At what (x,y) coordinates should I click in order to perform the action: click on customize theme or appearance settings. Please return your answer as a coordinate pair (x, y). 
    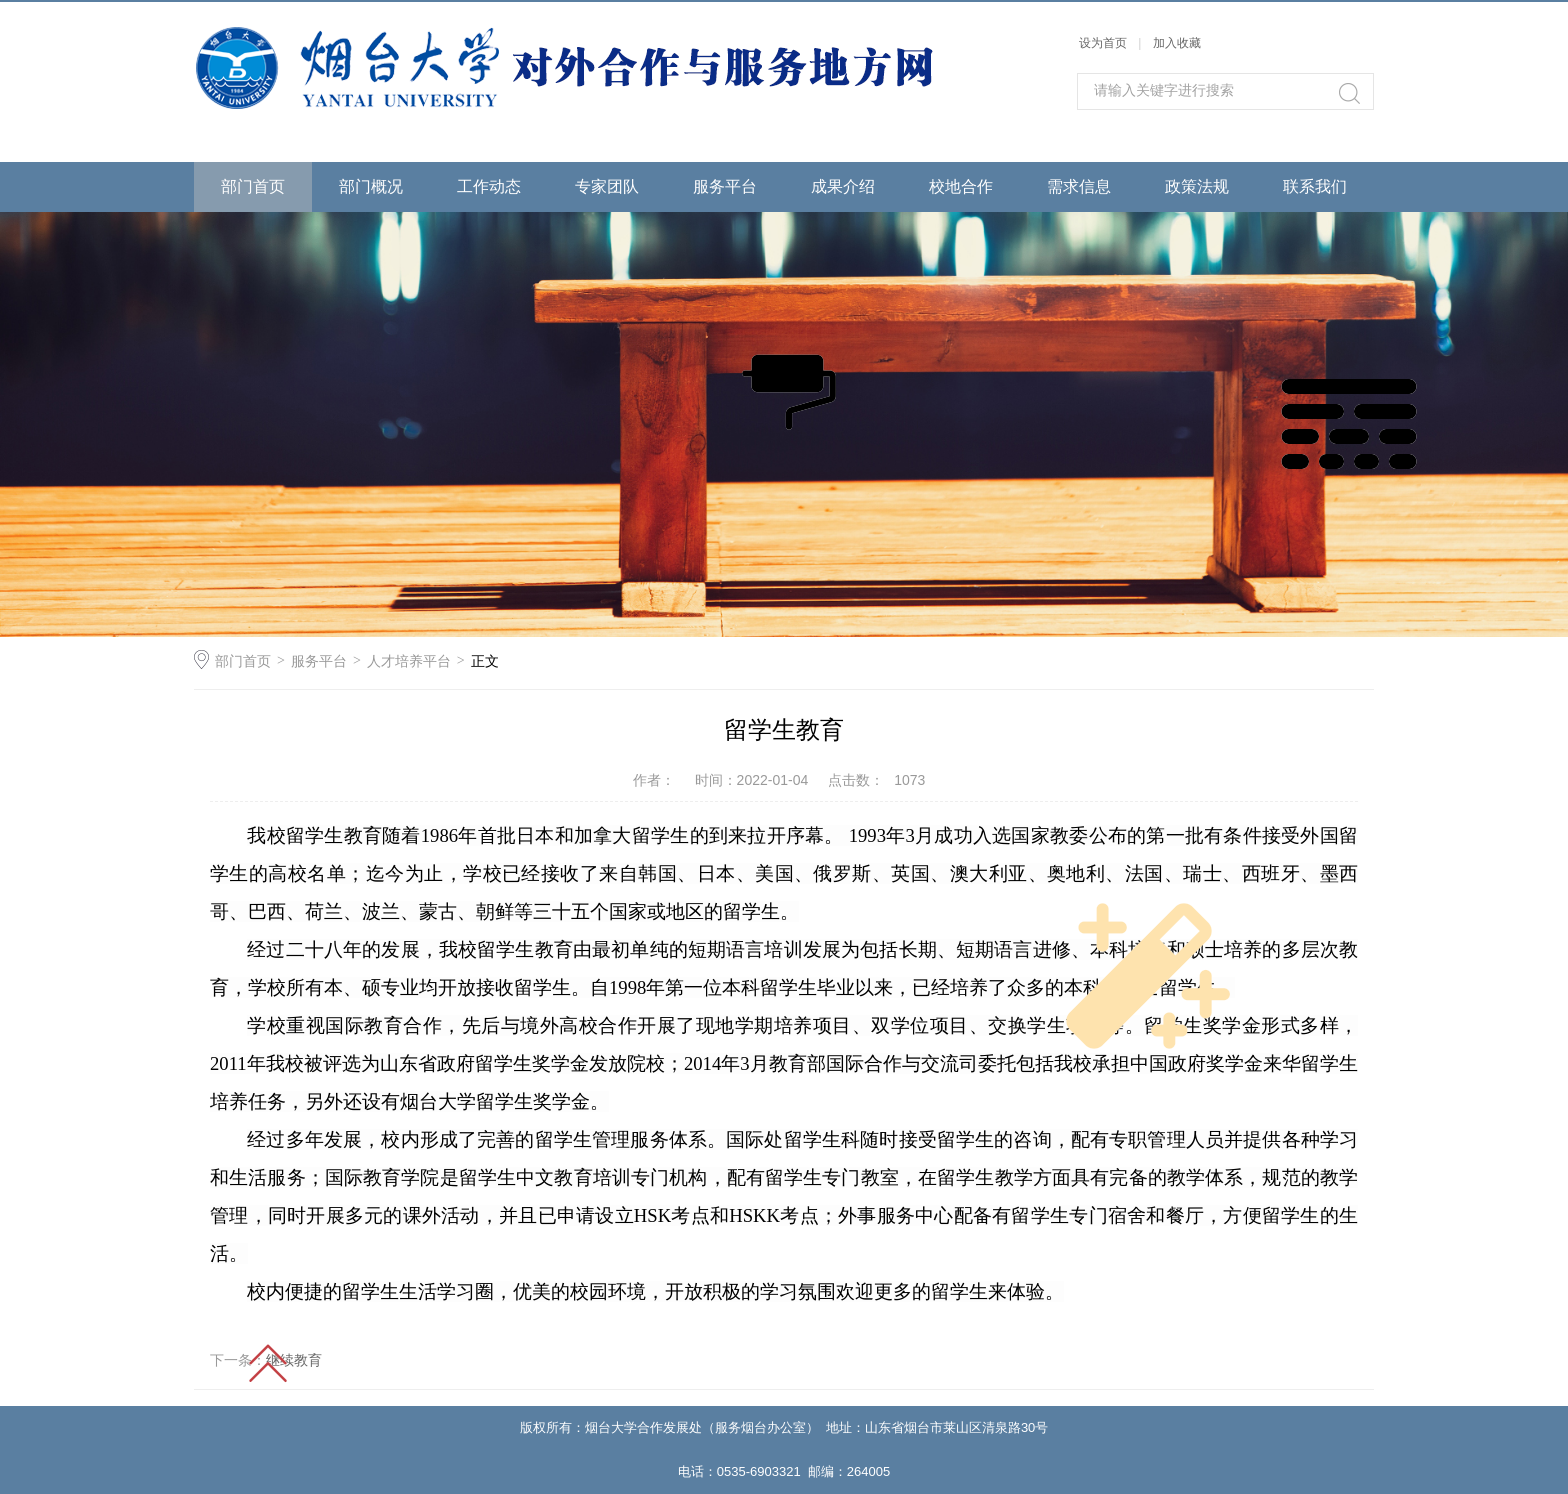
    Looking at the image, I should click on (789, 386).